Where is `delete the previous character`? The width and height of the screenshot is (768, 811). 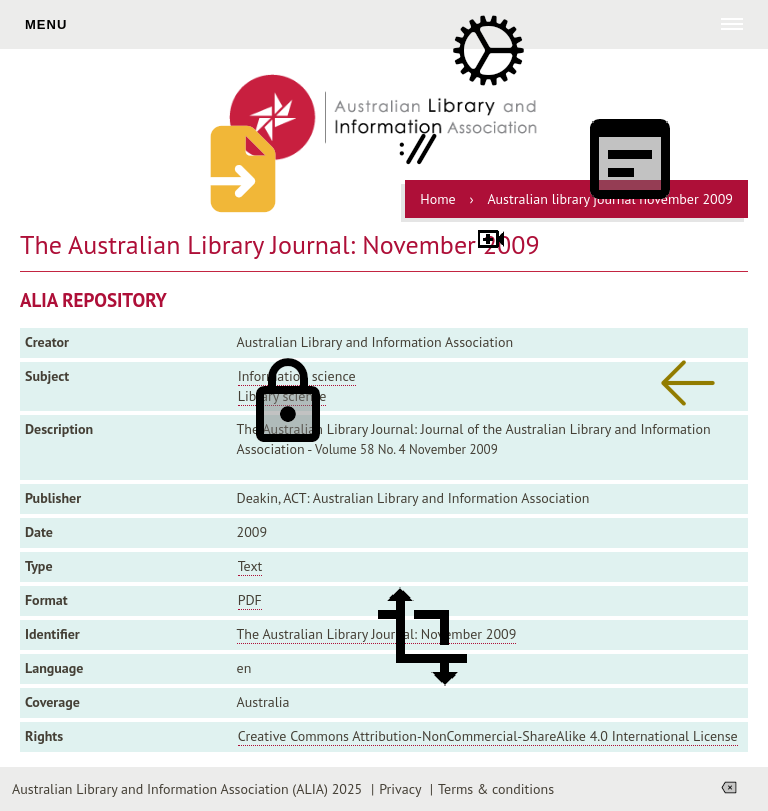
delete the previous character is located at coordinates (729, 787).